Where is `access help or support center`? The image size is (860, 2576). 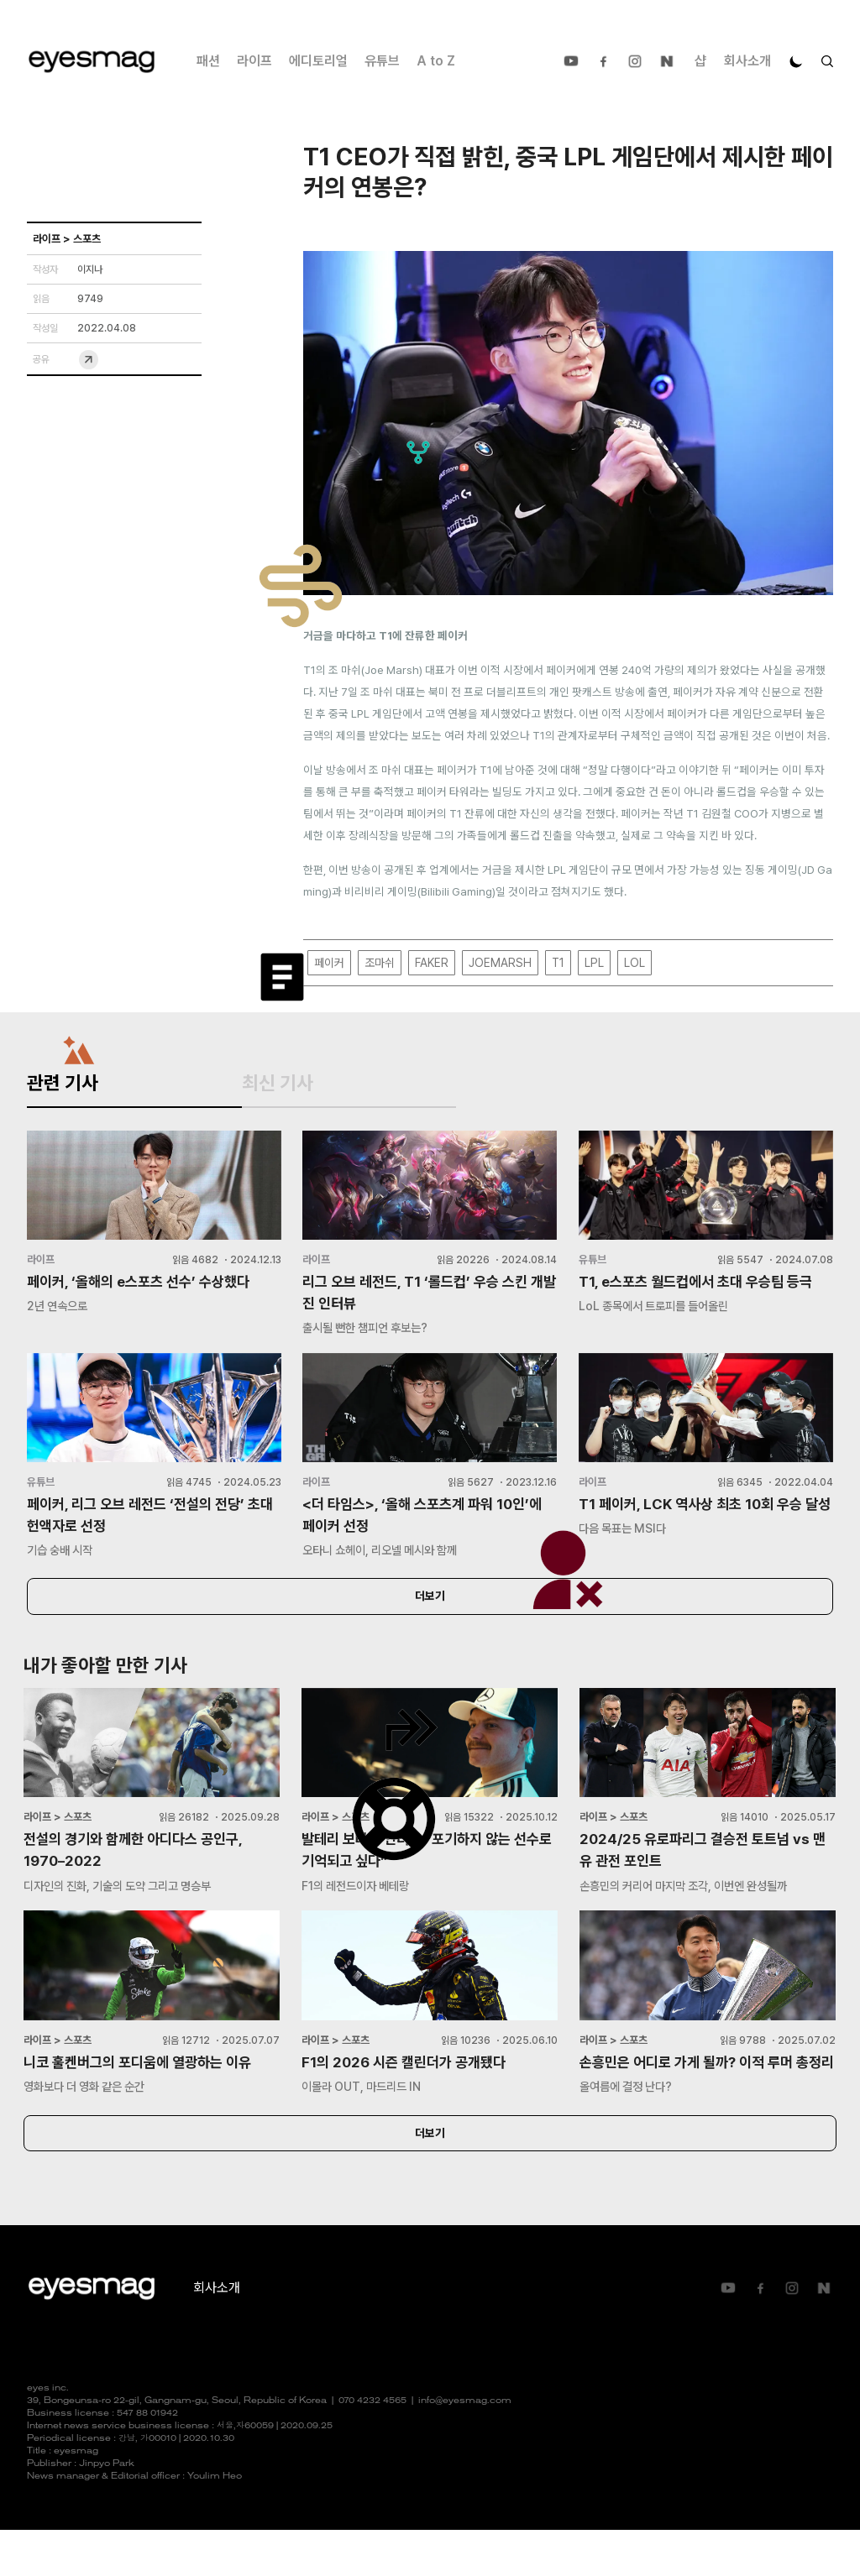
access help or support center is located at coordinates (394, 1819).